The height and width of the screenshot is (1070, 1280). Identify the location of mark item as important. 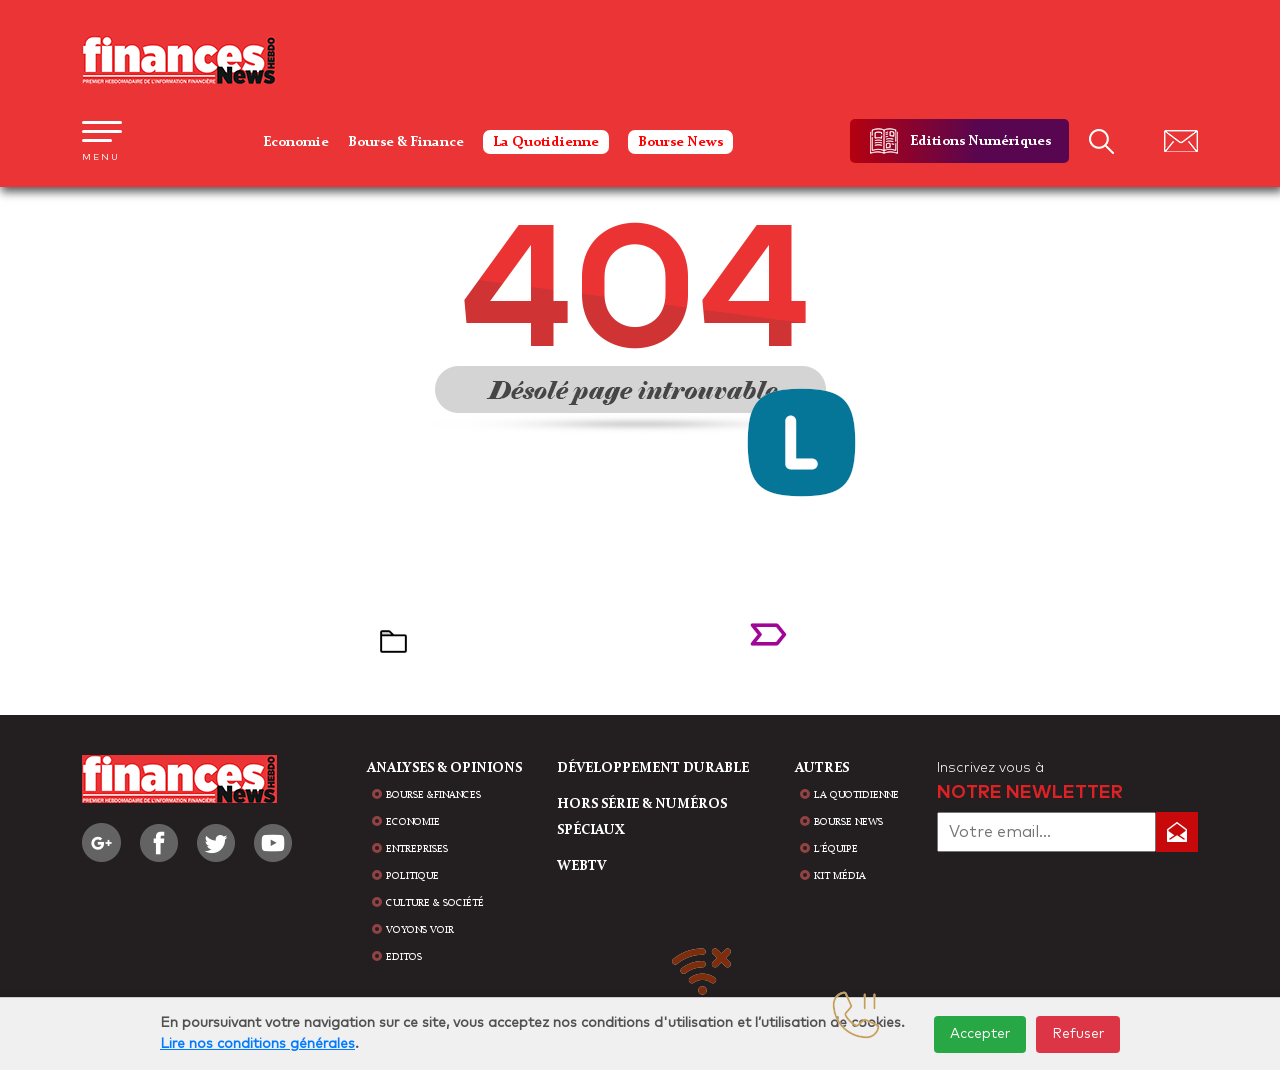
(767, 634).